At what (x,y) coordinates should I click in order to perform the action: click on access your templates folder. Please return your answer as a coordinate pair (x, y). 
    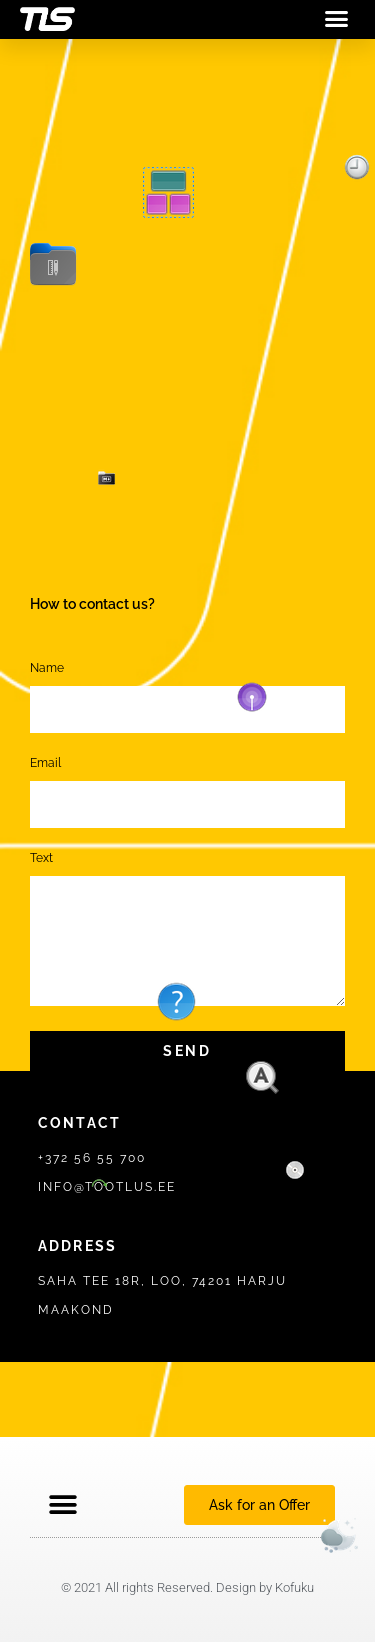
    Looking at the image, I should click on (53, 264).